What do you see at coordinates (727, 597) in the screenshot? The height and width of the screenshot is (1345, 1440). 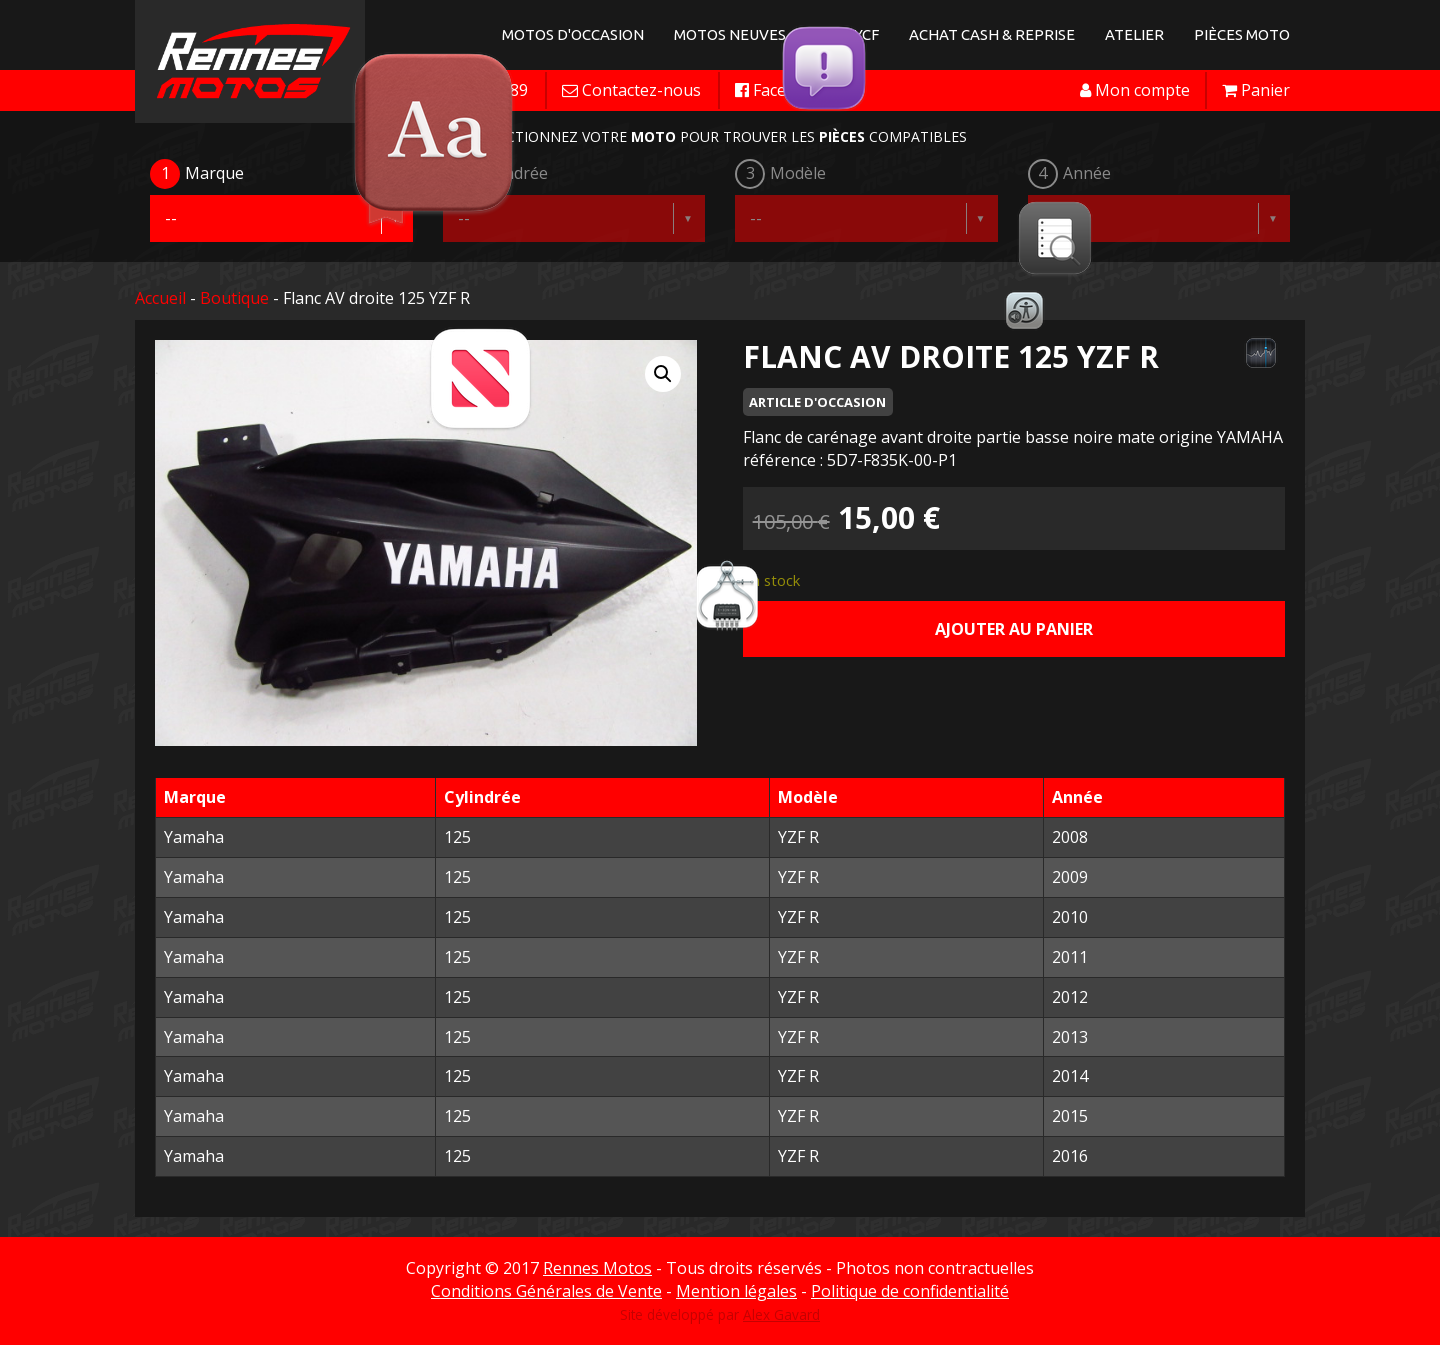 I see `open system information app` at bounding box center [727, 597].